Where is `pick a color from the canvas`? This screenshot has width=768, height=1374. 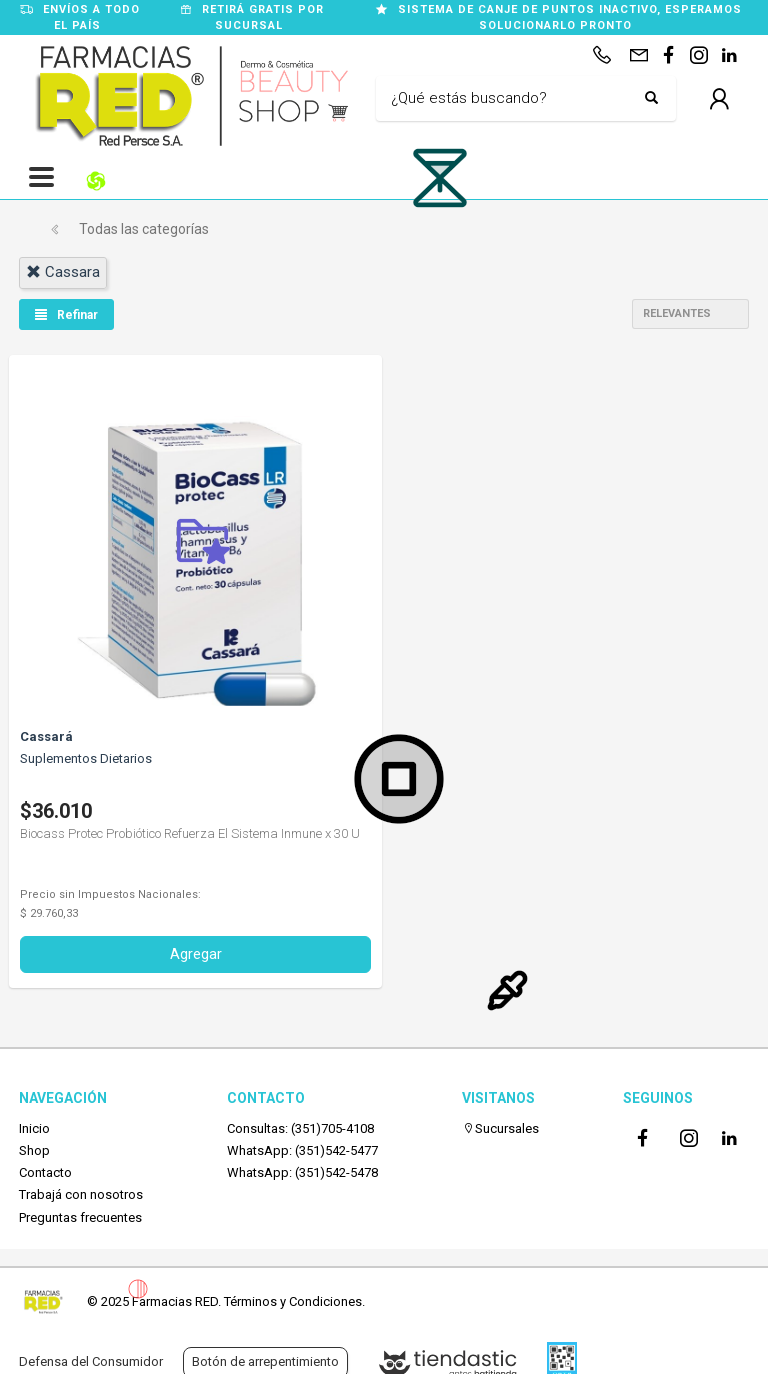 pick a color from the canvas is located at coordinates (507, 990).